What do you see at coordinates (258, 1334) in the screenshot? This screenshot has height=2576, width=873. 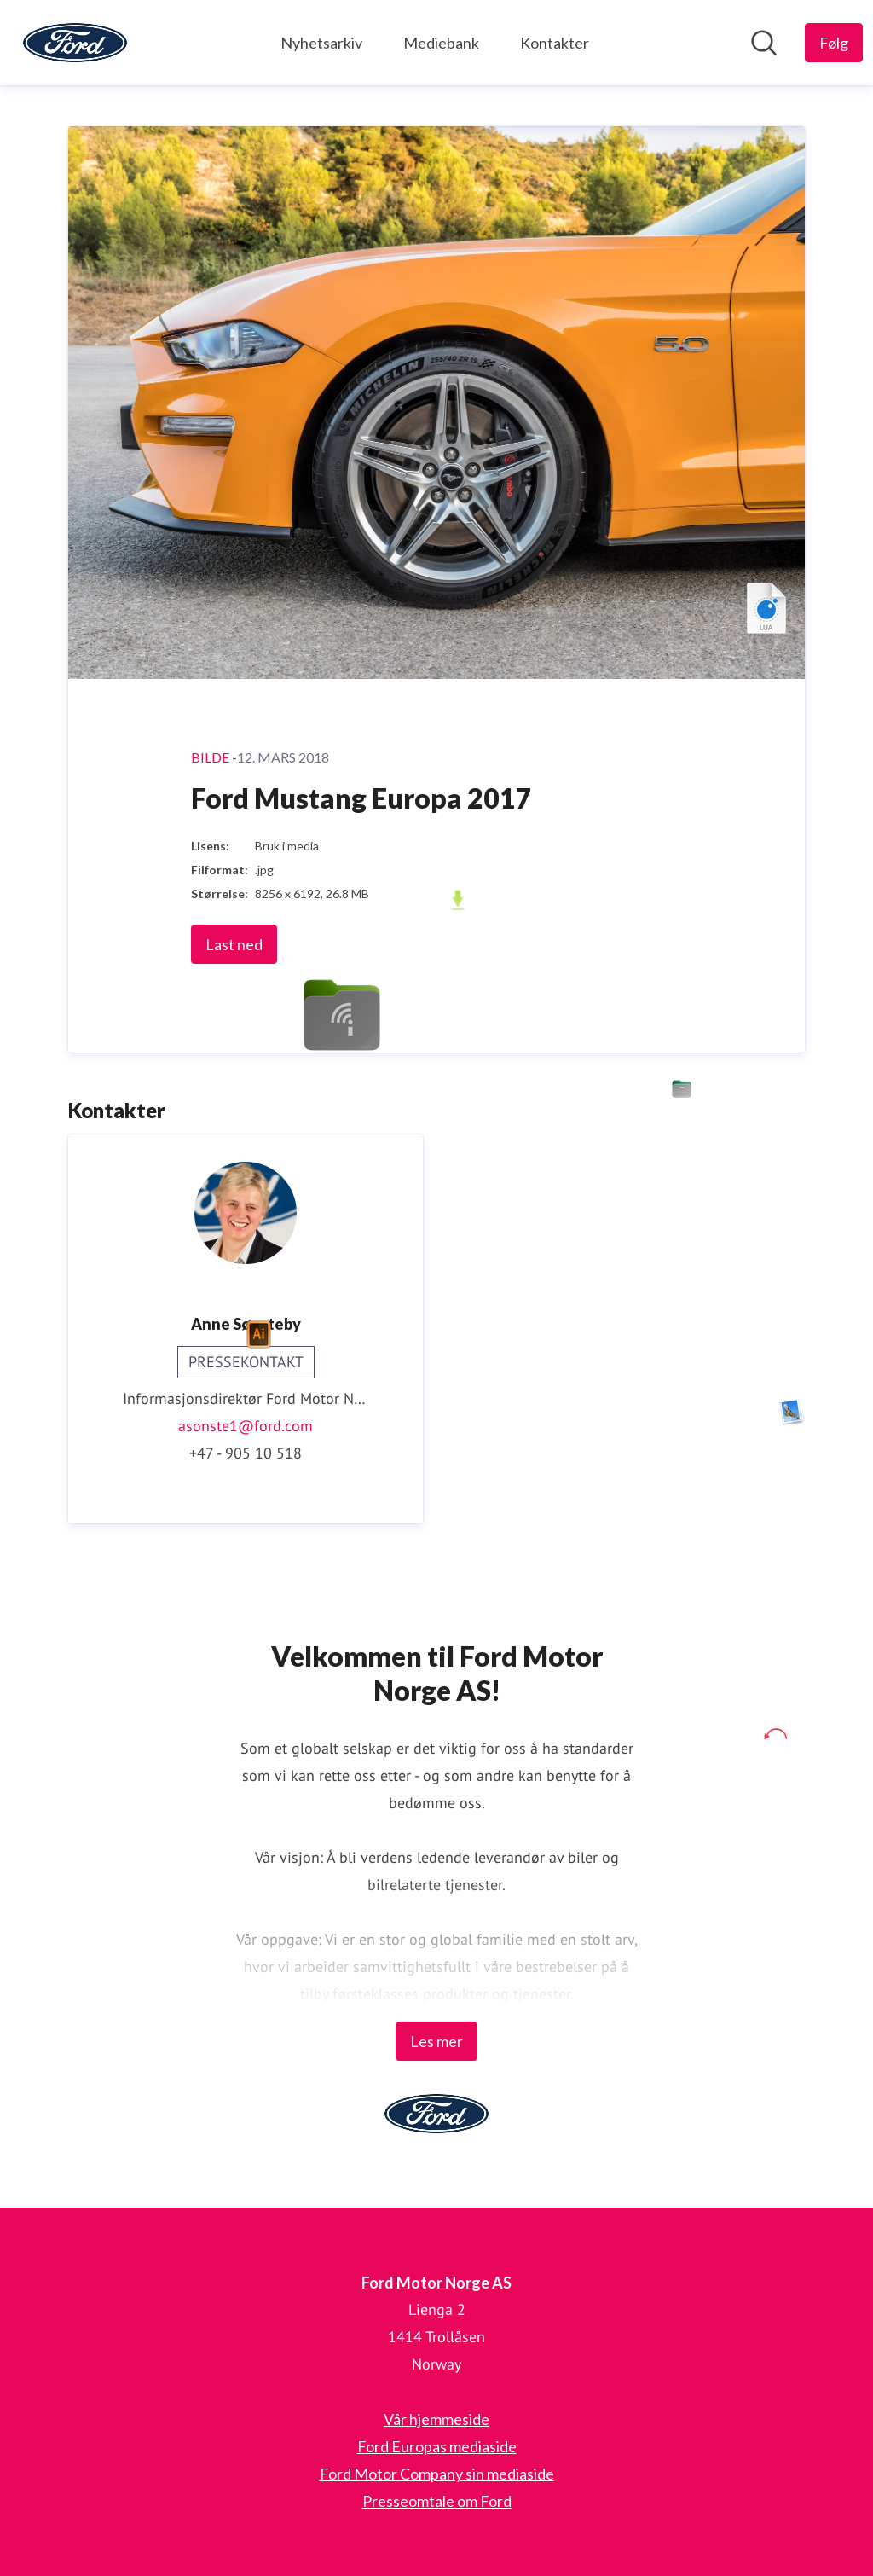 I see `open an Adobe Illustrator file` at bounding box center [258, 1334].